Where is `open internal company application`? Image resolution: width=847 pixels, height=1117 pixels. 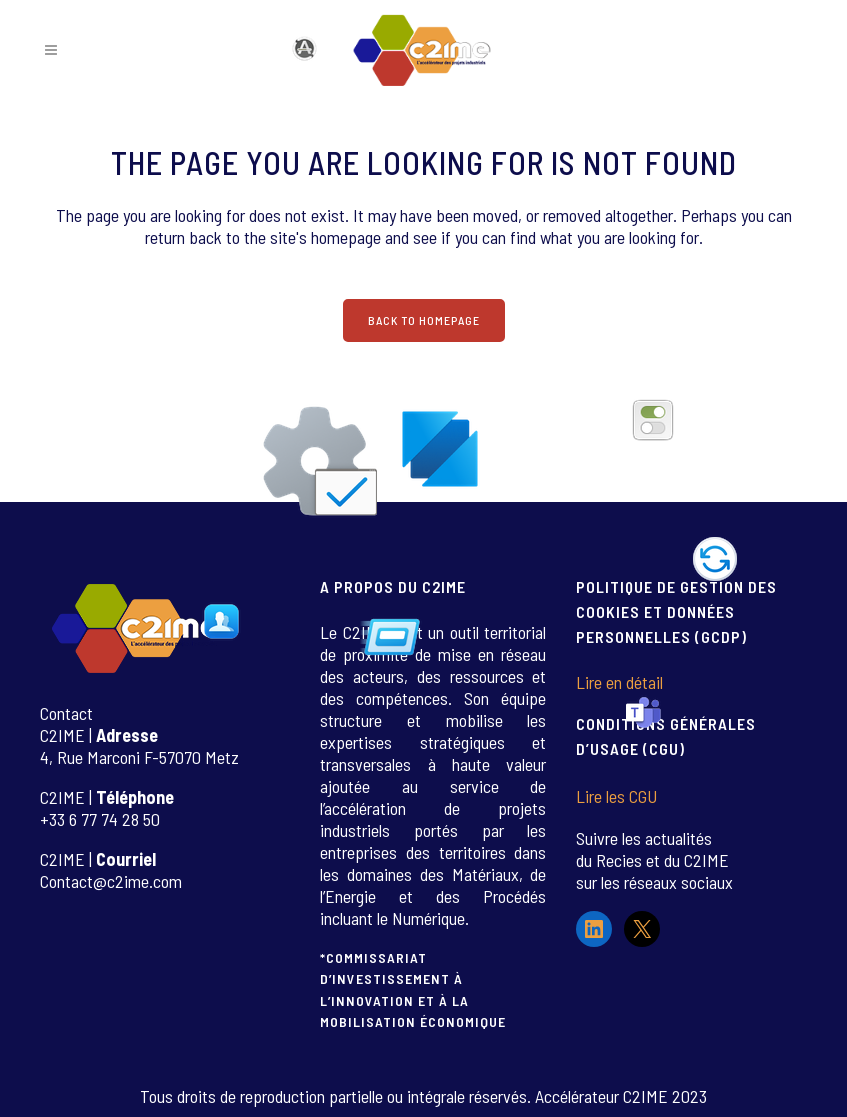
open internal company application is located at coordinates (440, 449).